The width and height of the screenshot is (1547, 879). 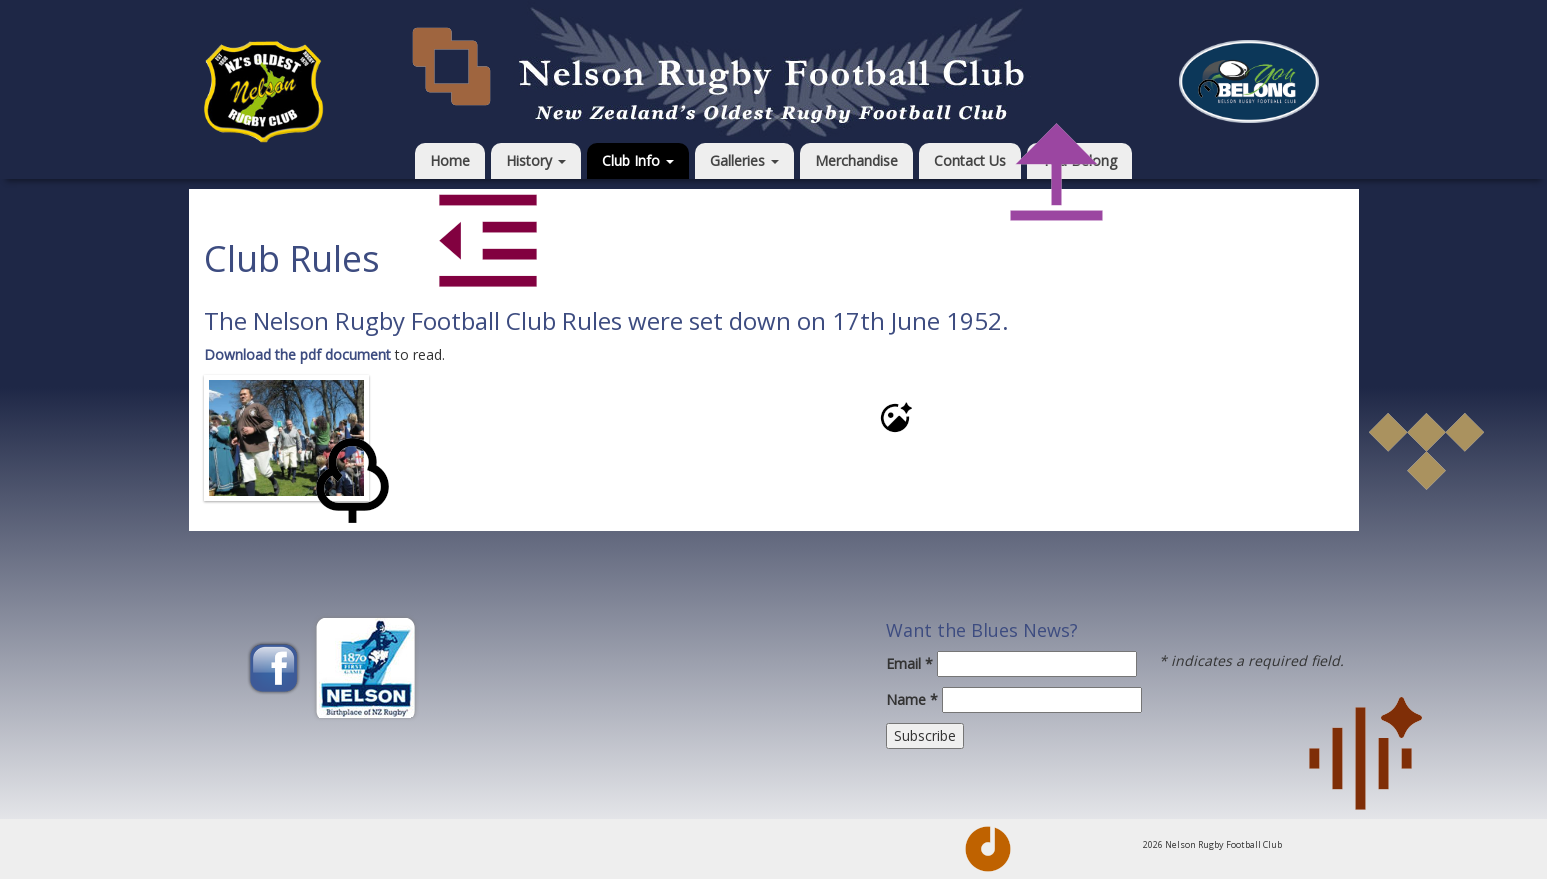 What do you see at coordinates (488, 238) in the screenshot?
I see `decrease text indentation` at bounding box center [488, 238].